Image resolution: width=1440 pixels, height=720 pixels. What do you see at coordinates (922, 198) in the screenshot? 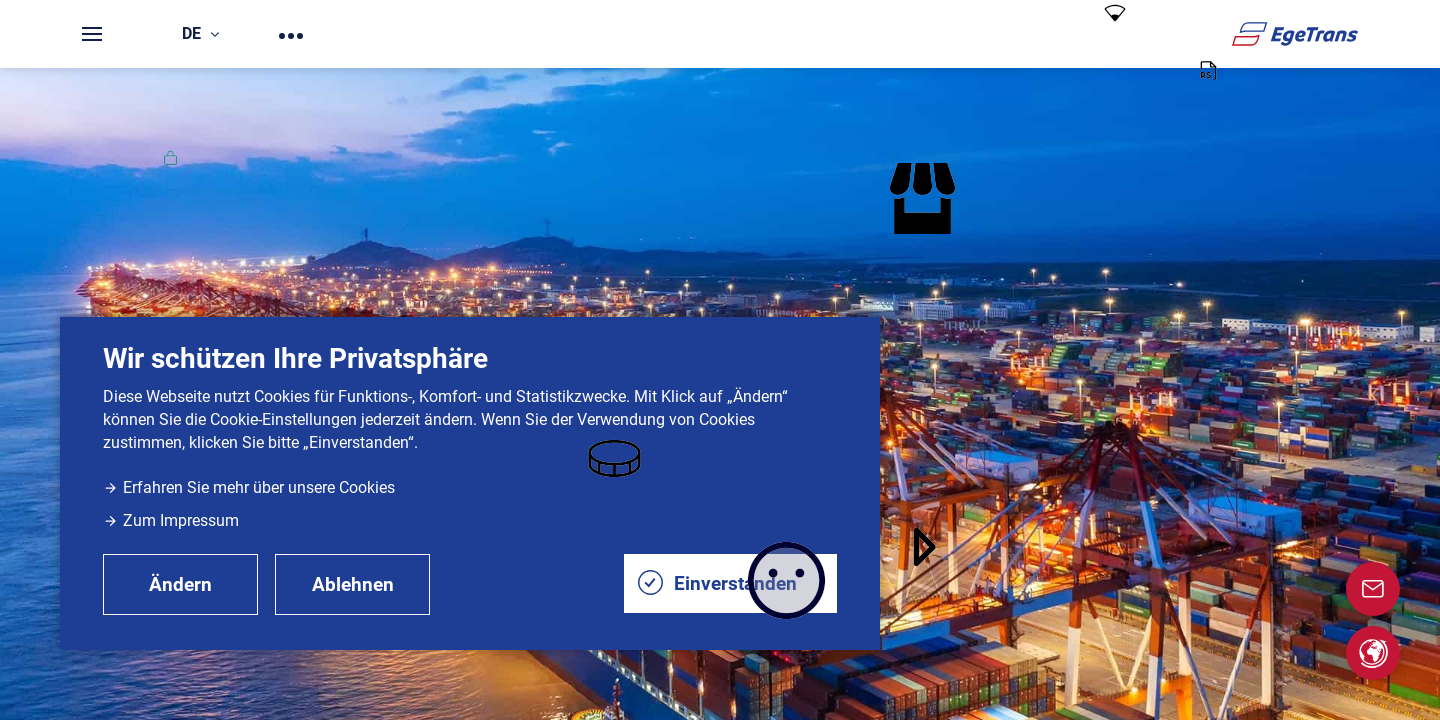
I see `open the store or shop` at bounding box center [922, 198].